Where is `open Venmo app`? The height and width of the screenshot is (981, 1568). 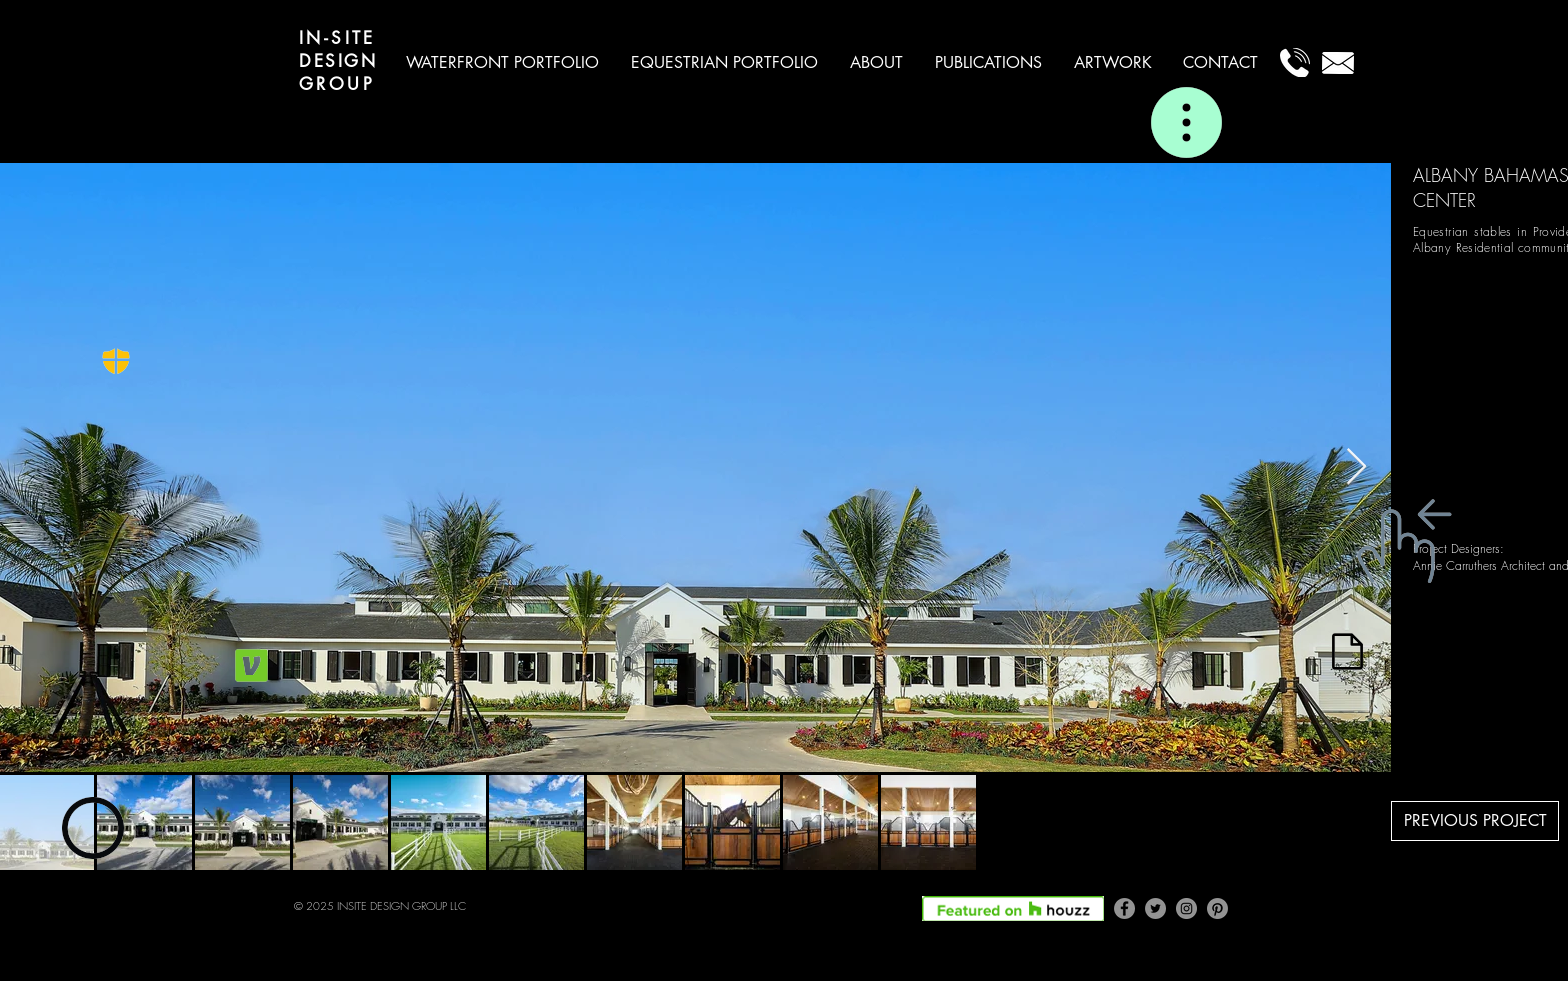 open Venmo app is located at coordinates (251, 665).